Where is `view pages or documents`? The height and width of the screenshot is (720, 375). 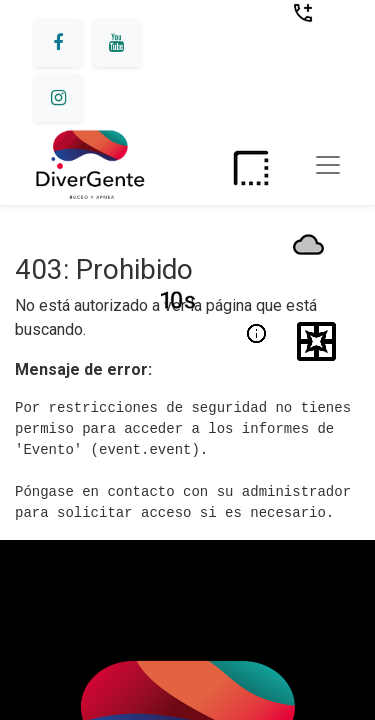
view pages or documents is located at coordinates (316, 341).